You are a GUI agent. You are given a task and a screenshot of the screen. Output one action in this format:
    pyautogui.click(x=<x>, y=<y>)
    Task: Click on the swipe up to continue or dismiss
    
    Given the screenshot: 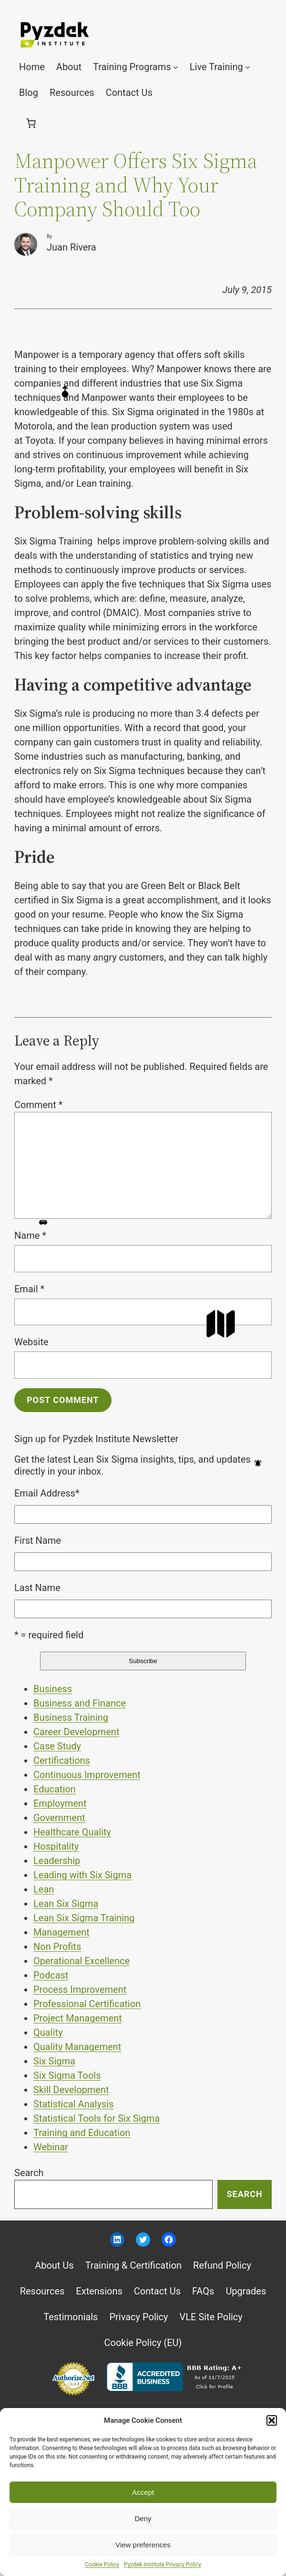 What is the action you would take?
    pyautogui.click(x=65, y=391)
    